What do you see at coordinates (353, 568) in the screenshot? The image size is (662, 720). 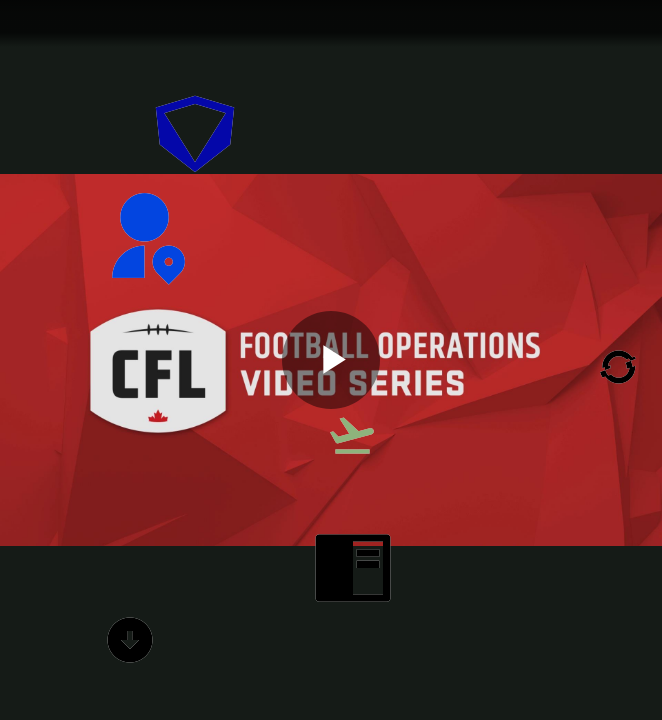 I see `open reading mode or e-reader` at bounding box center [353, 568].